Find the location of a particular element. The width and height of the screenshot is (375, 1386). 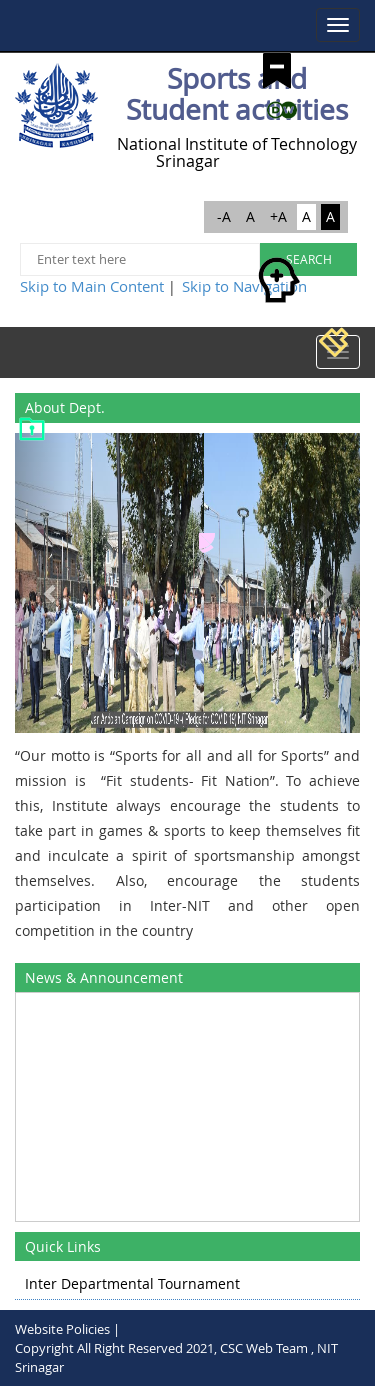

access mental health resources is located at coordinates (279, 280).